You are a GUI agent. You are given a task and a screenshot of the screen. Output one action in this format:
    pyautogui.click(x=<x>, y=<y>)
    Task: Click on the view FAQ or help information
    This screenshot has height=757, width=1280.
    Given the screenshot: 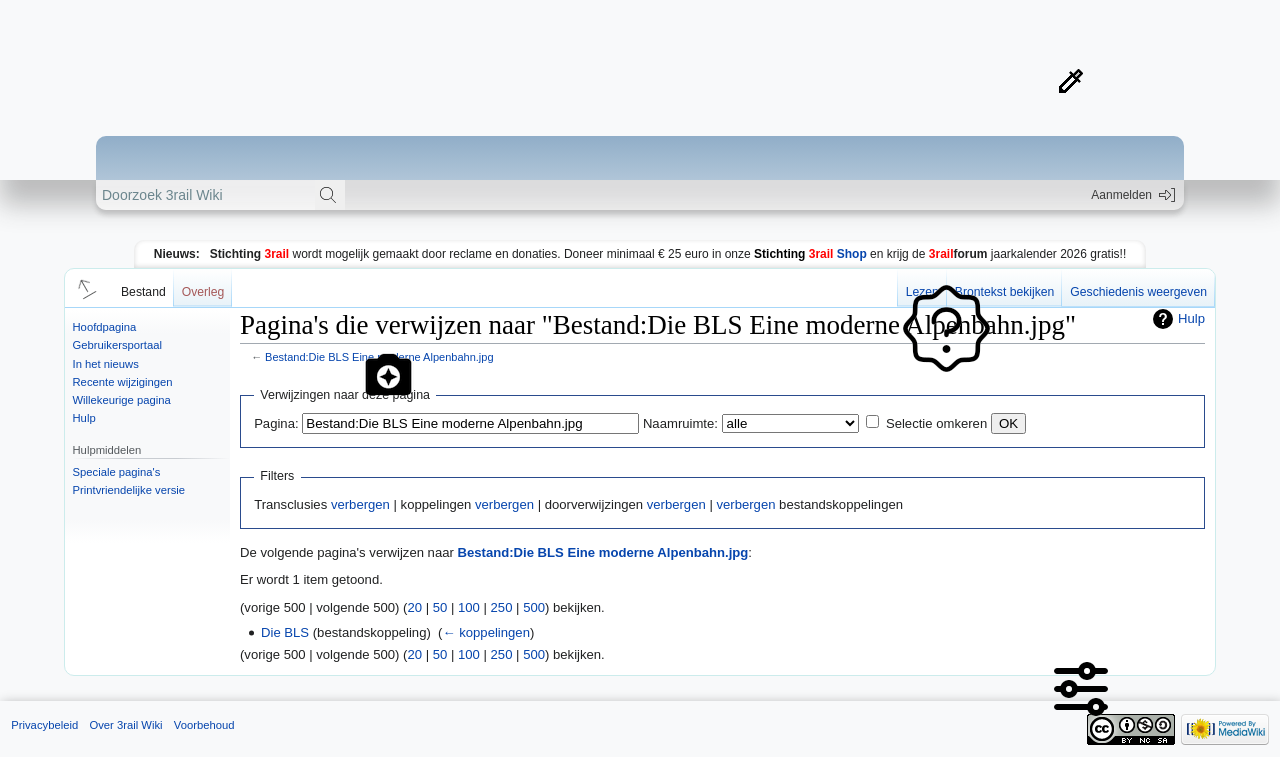 What is the action you would take?
    pyautogui.click(x=946, y=328)
    